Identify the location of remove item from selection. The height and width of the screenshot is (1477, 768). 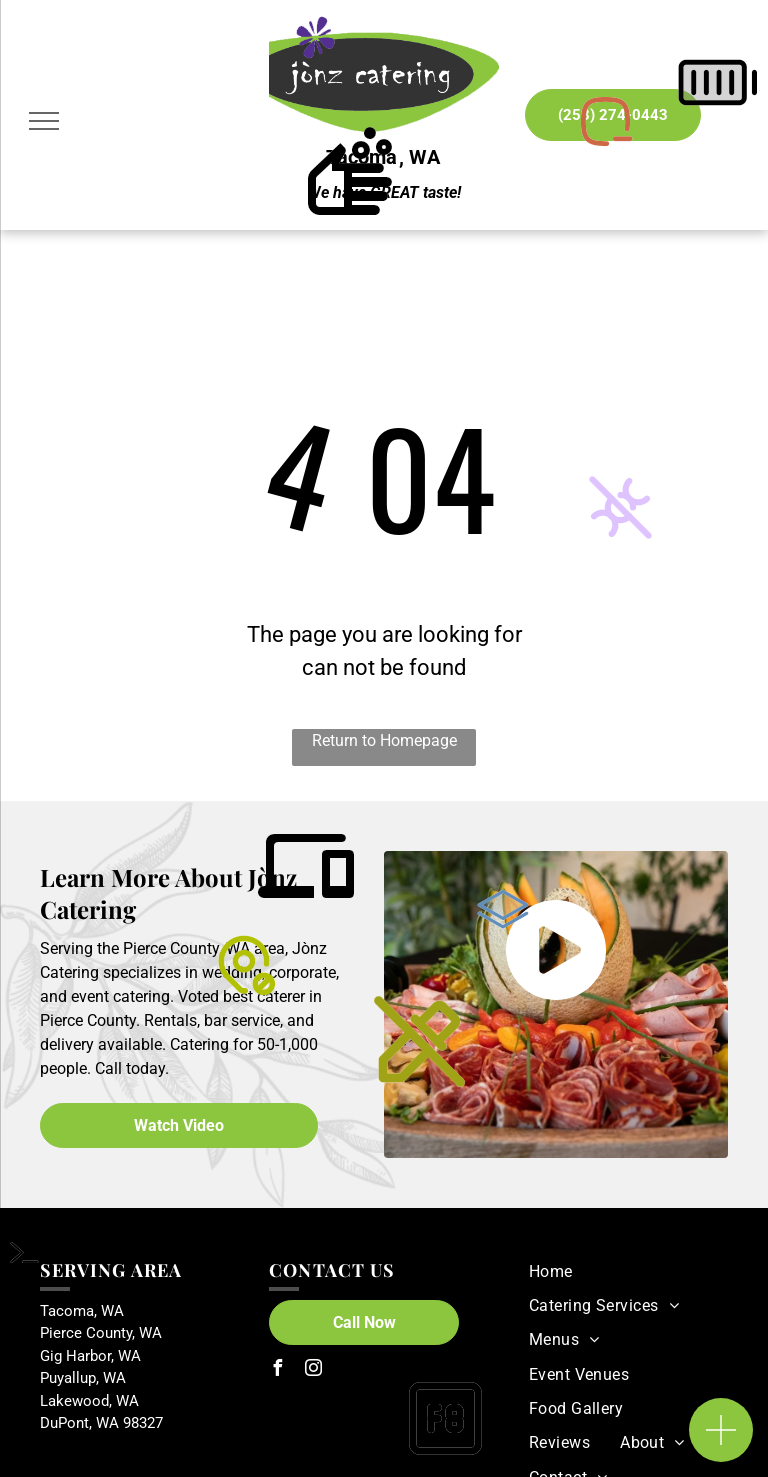
(605, 121).